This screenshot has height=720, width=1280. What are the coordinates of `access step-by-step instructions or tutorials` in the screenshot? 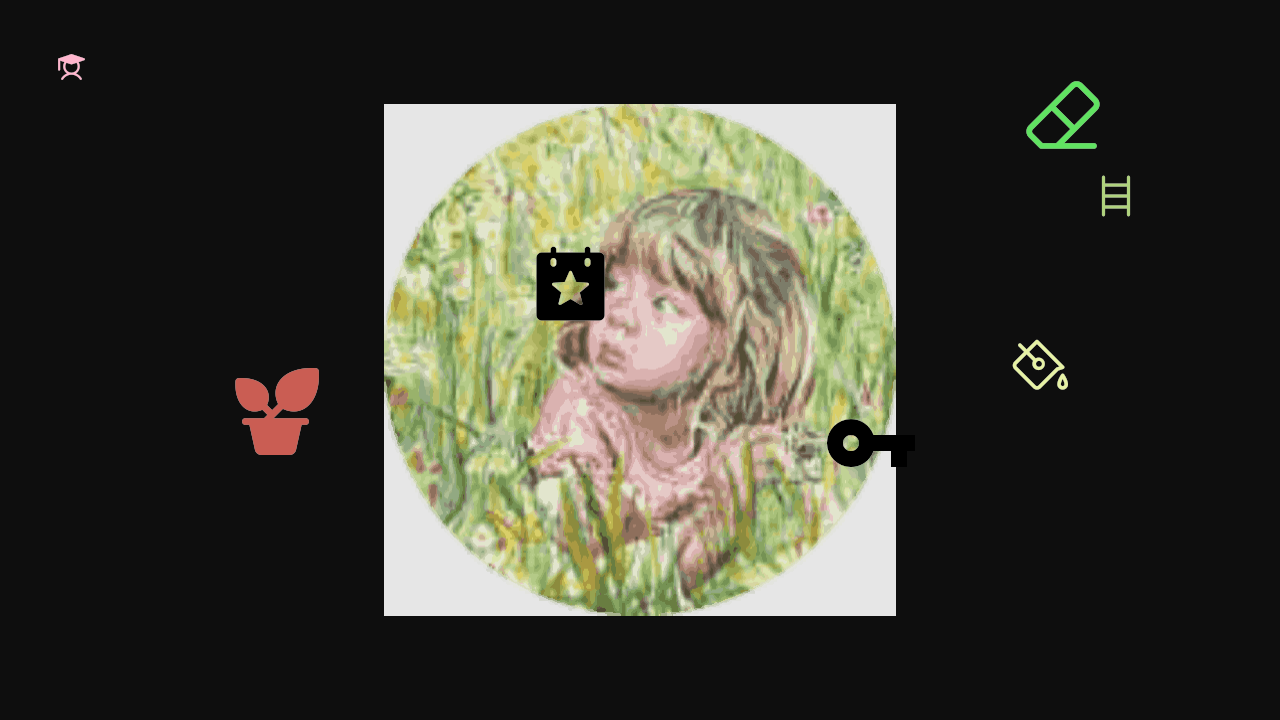 It's located at (1116, 196).